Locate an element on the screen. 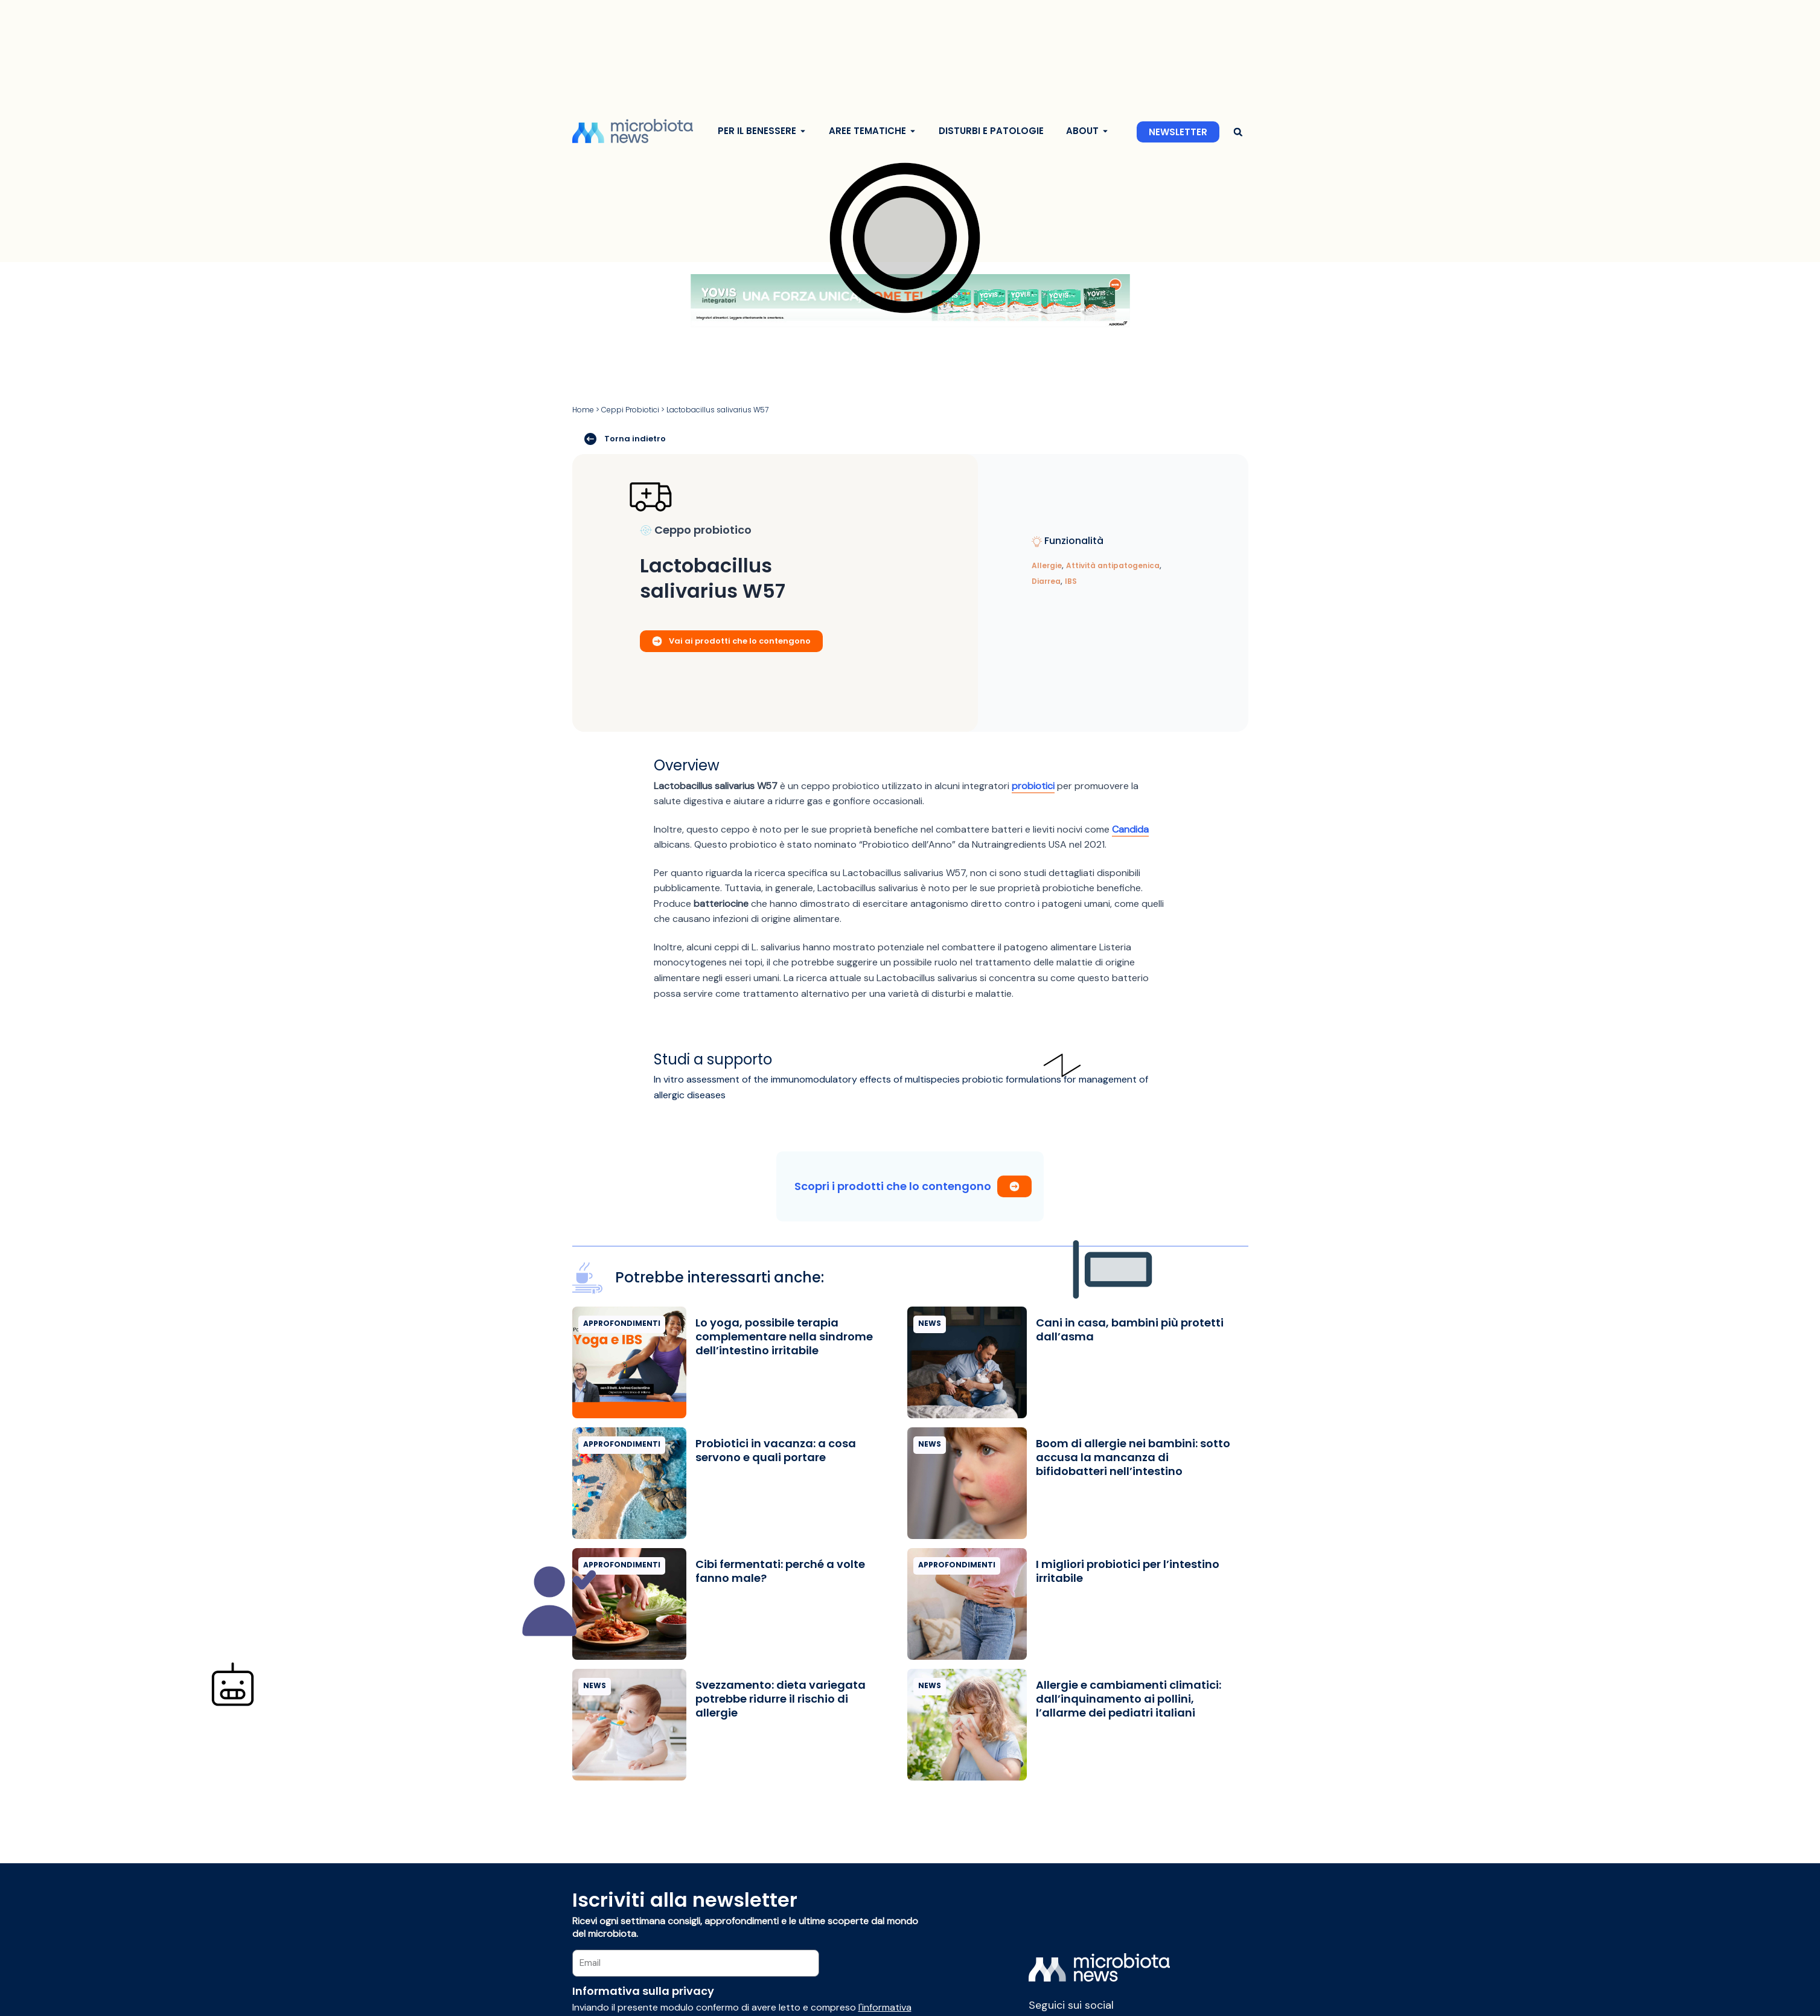  user profile verified or confirmed is located at coordinates (557, 1601).